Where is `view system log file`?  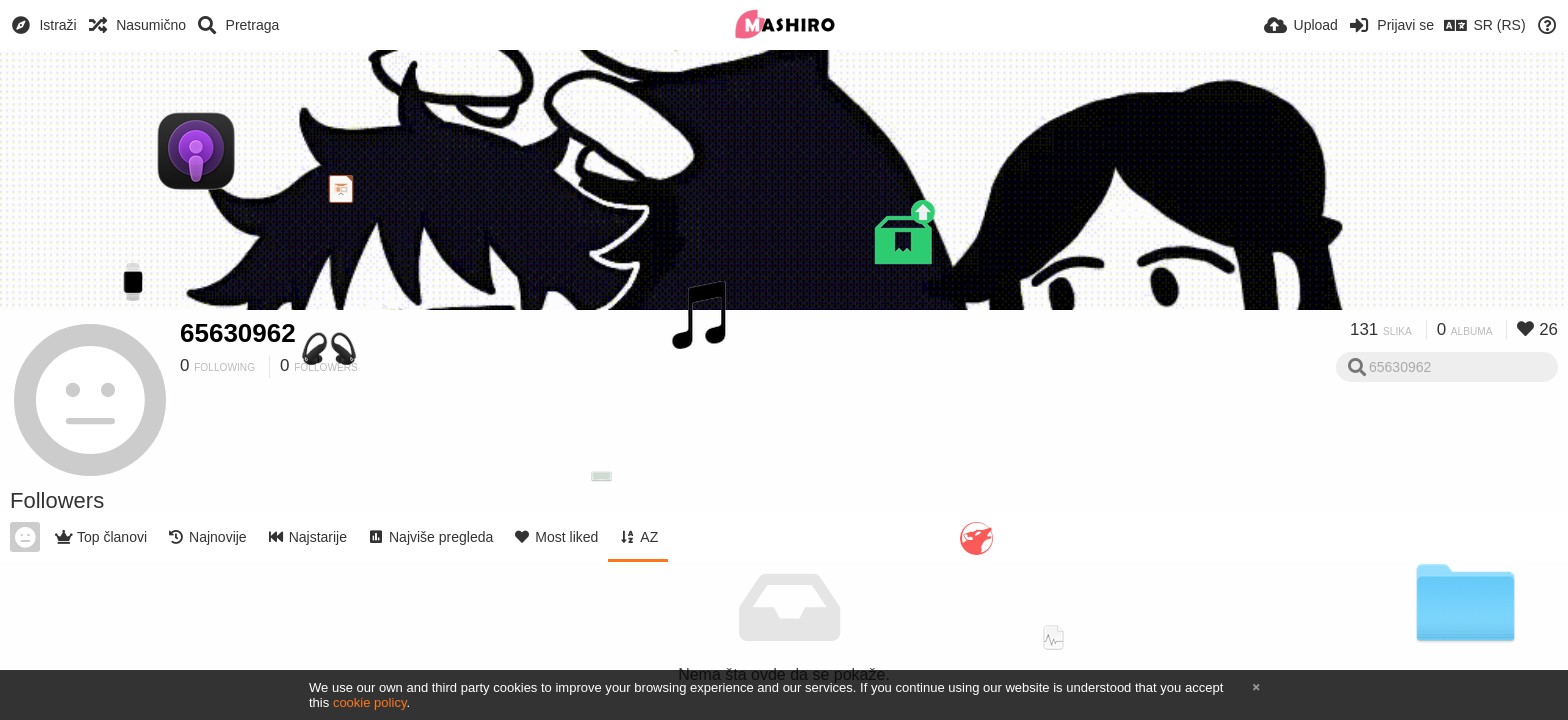
view system log file is located at coordinates (1053, 637).